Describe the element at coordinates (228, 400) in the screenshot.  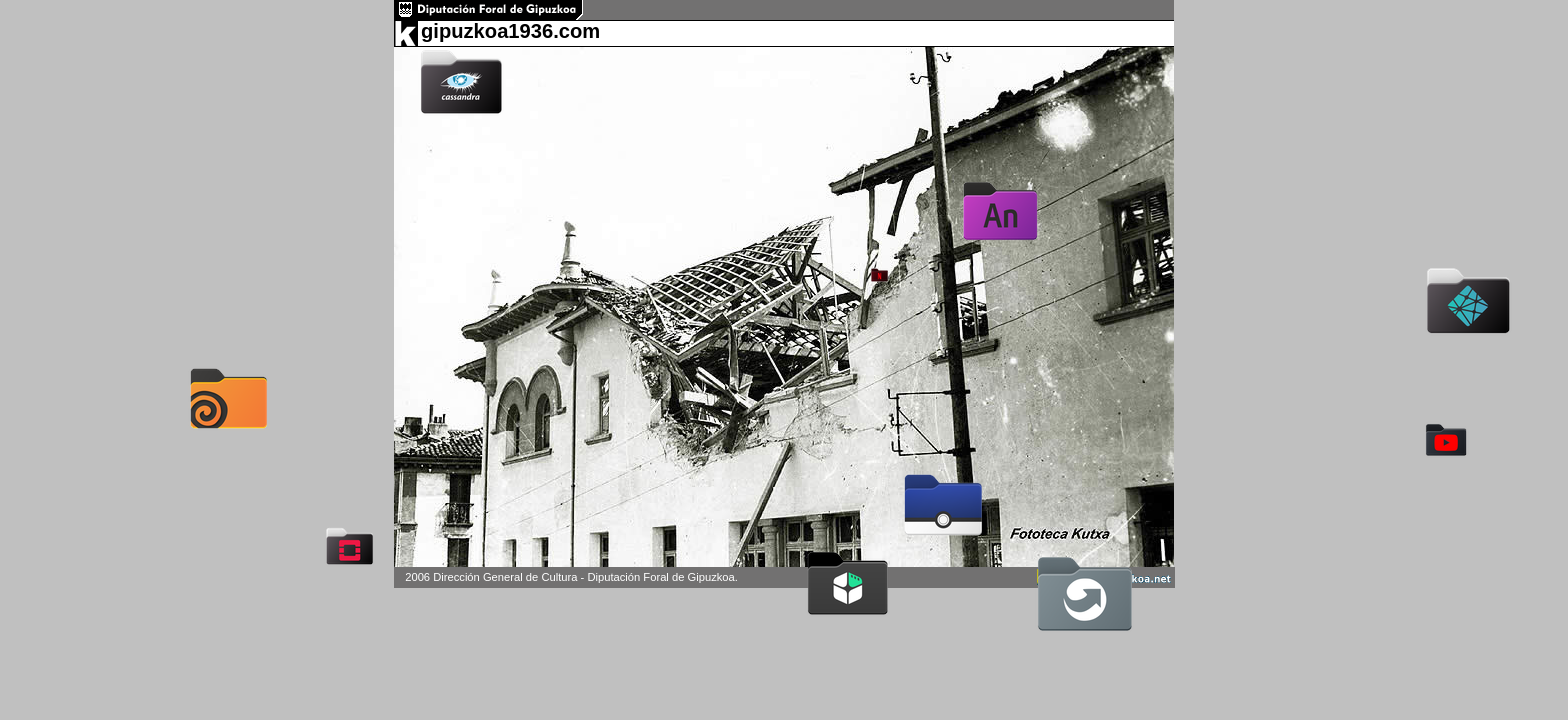
I see `open houdini project files folder` at that location.